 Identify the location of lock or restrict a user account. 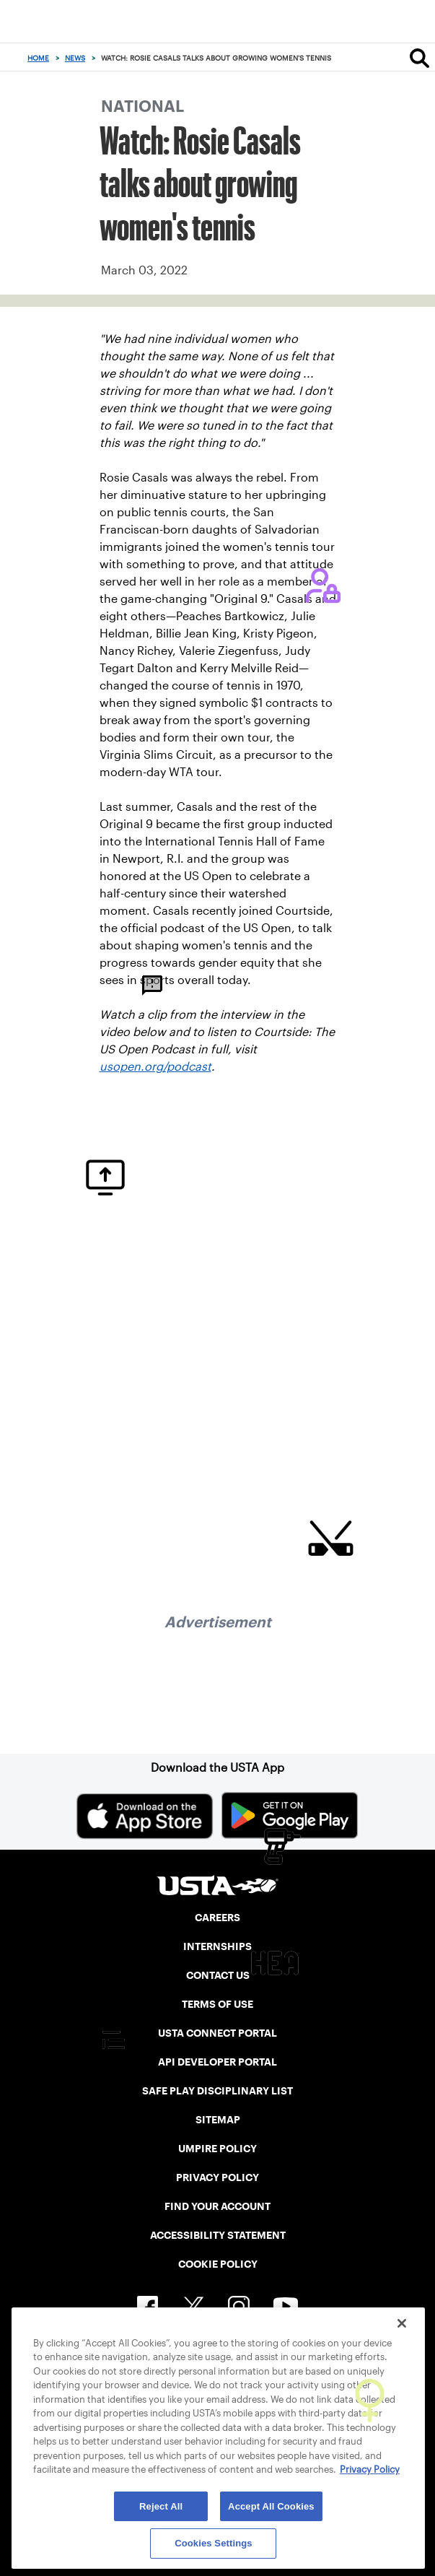
(323, 586).